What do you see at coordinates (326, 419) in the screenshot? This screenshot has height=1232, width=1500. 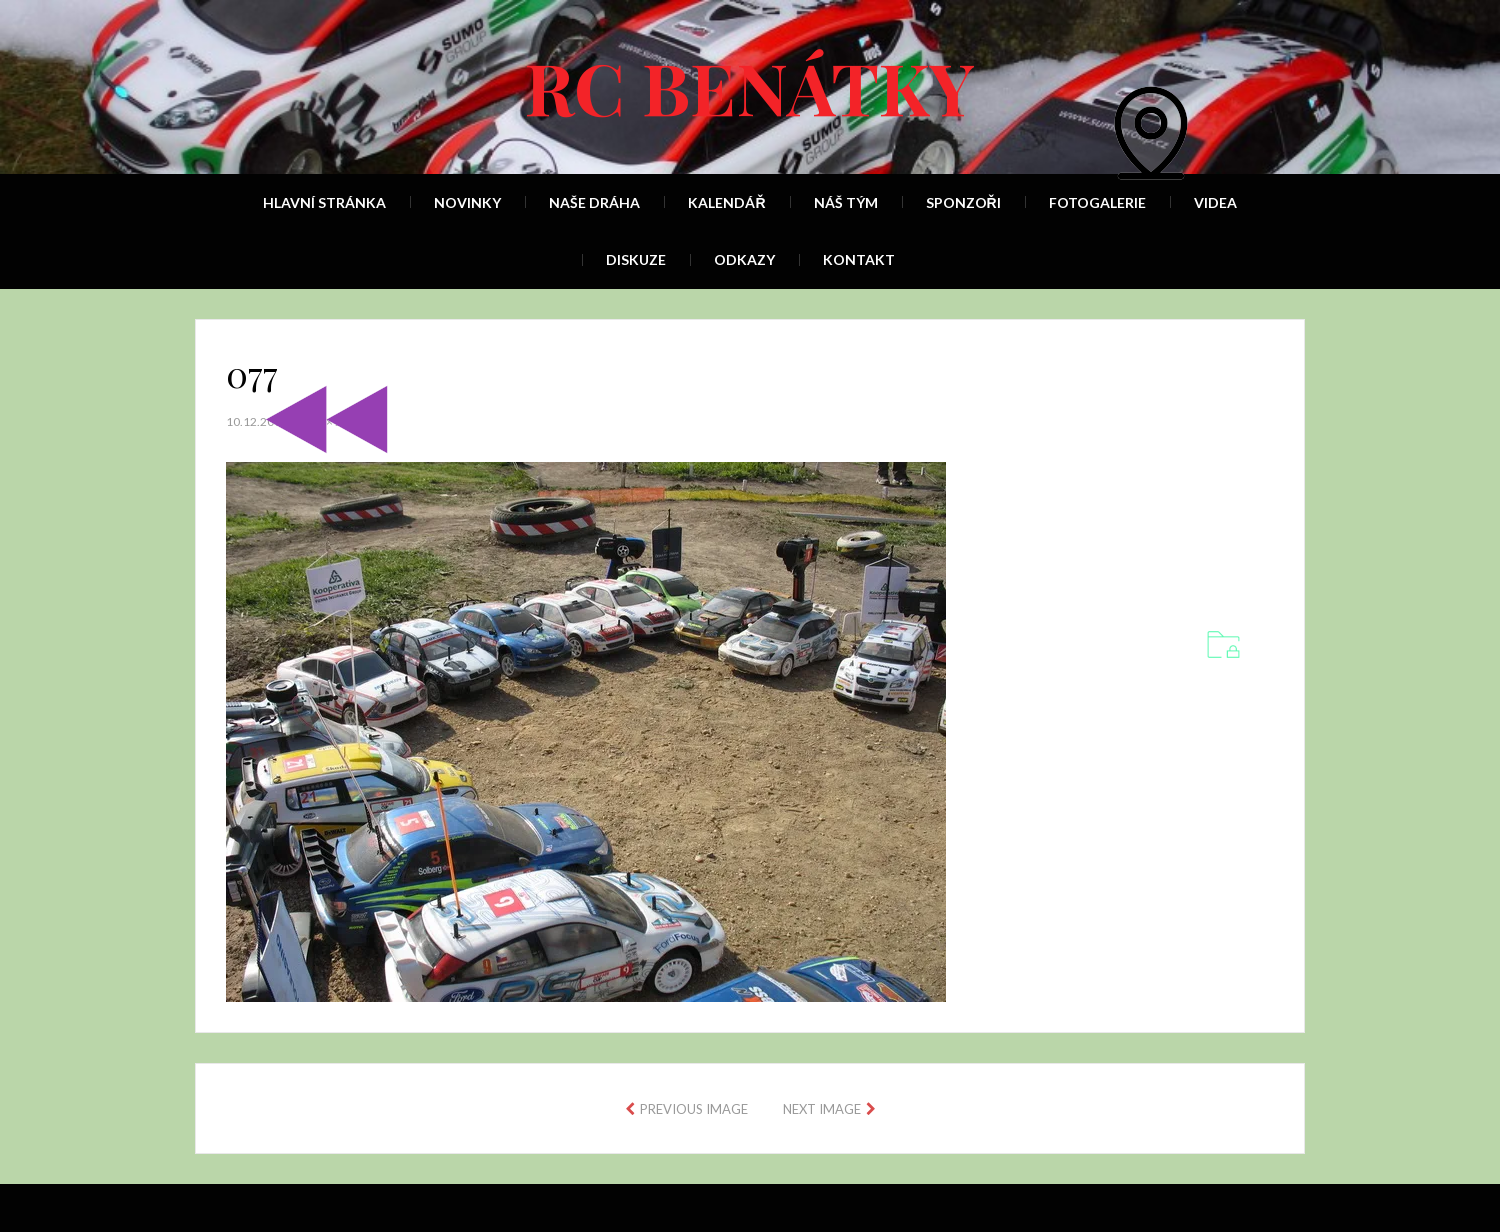 I see `skip to previous track` at bounding box center [326, 419].